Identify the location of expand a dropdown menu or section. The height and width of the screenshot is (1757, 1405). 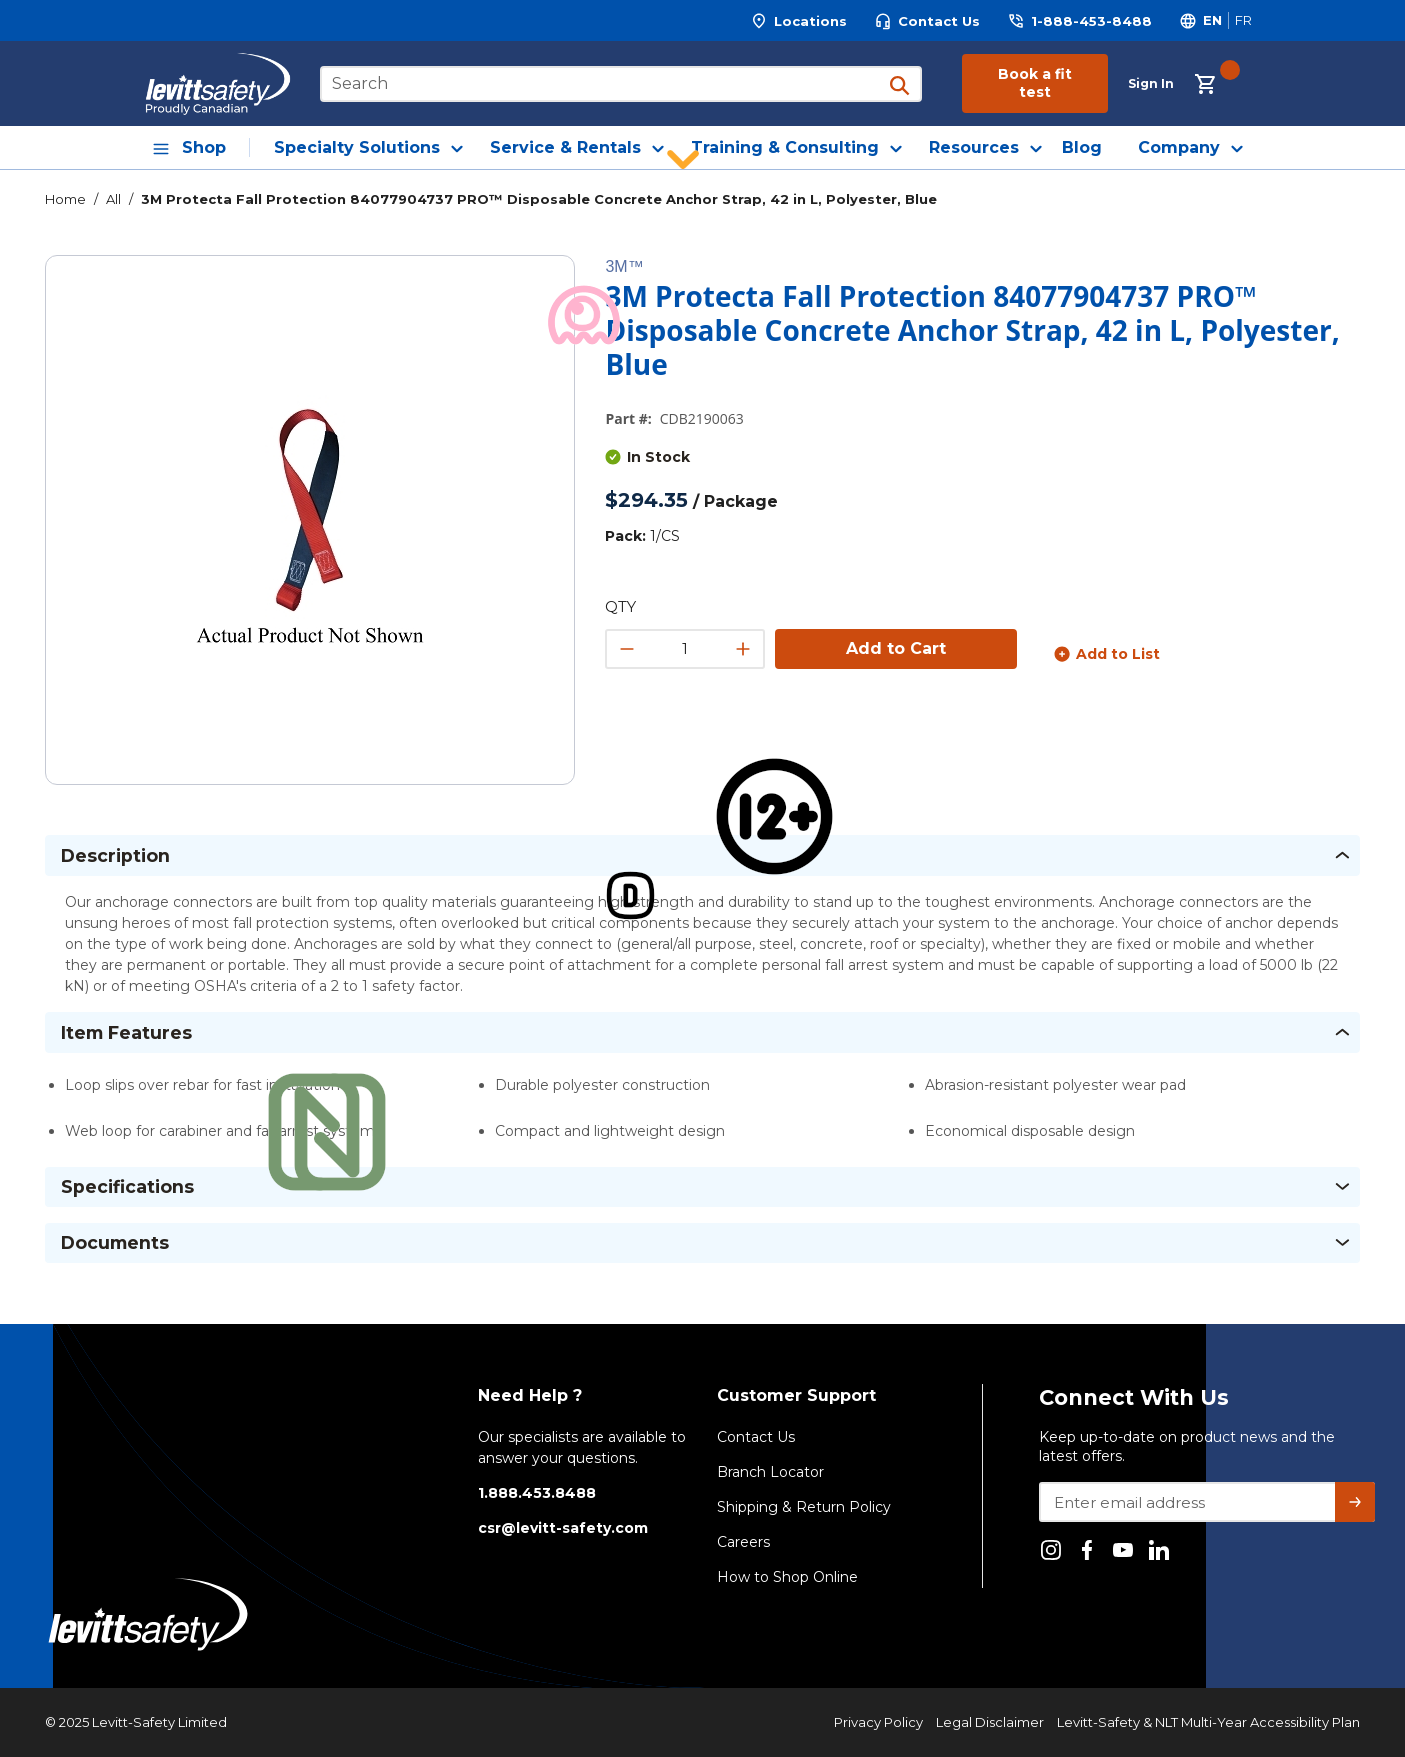
(683, 158).